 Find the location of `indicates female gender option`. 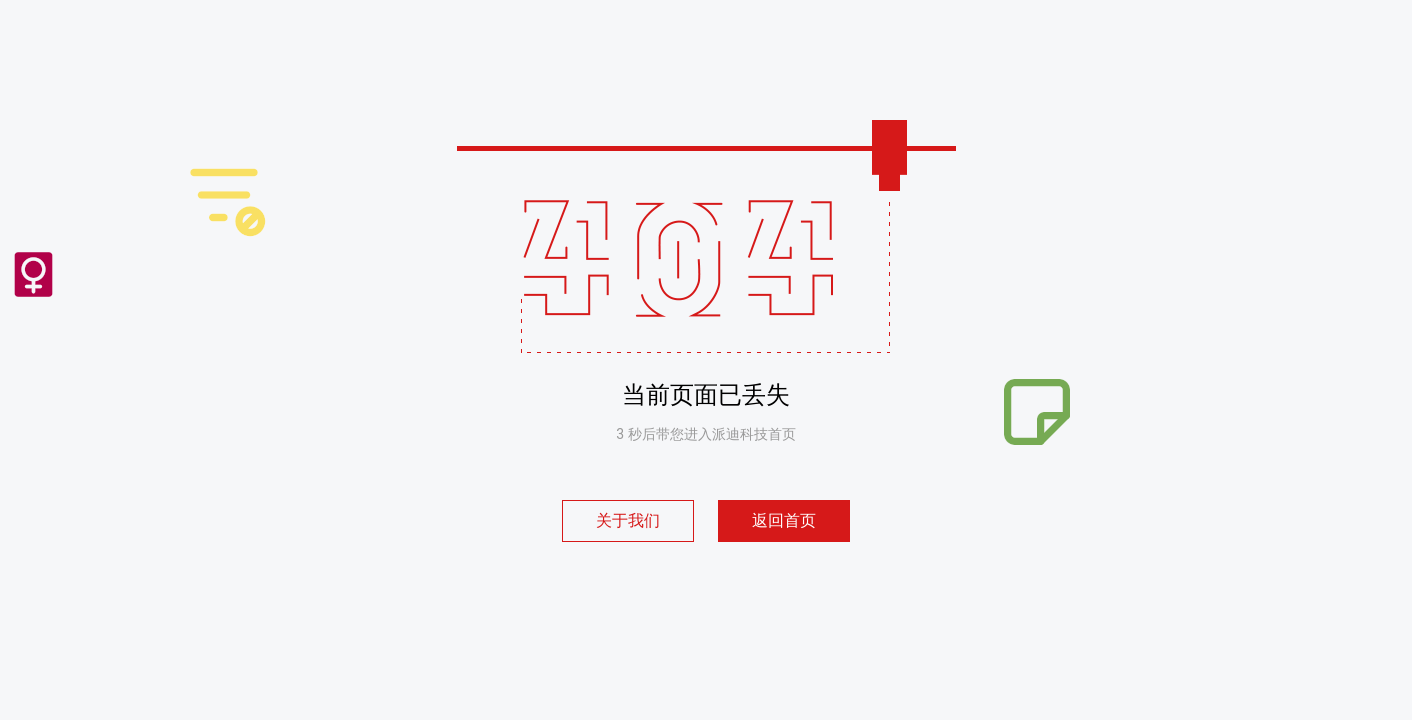

indicates female gender option is located at coordinates (33, 274).